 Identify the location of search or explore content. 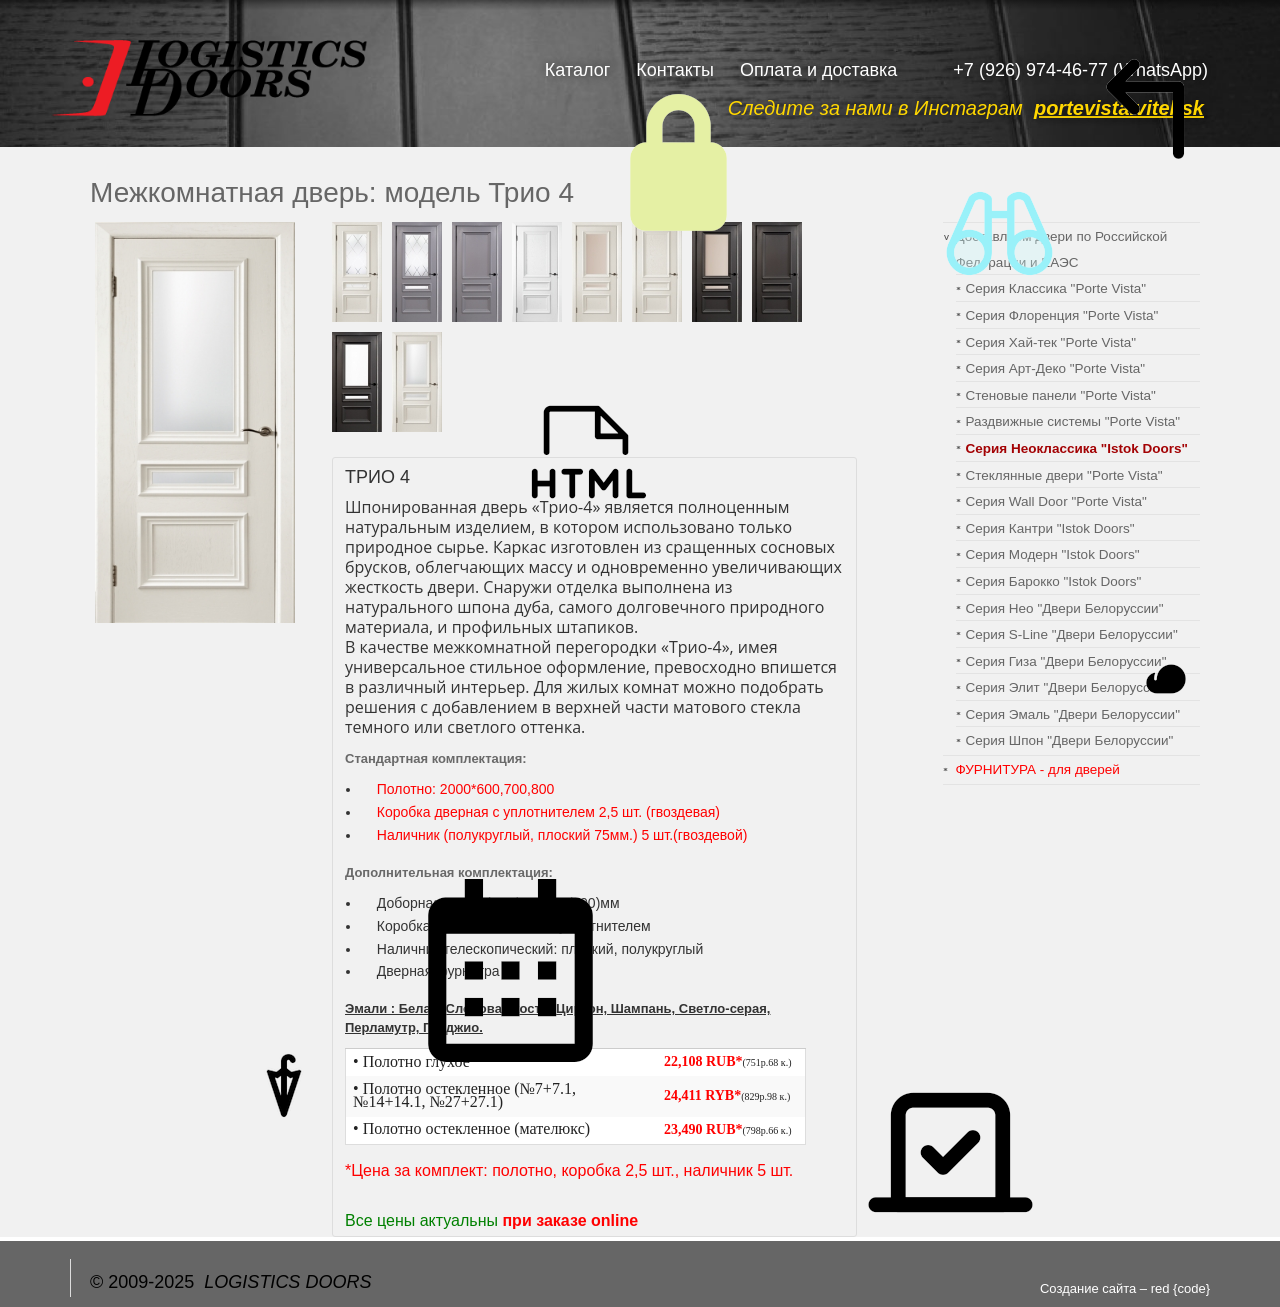
(999, 233).